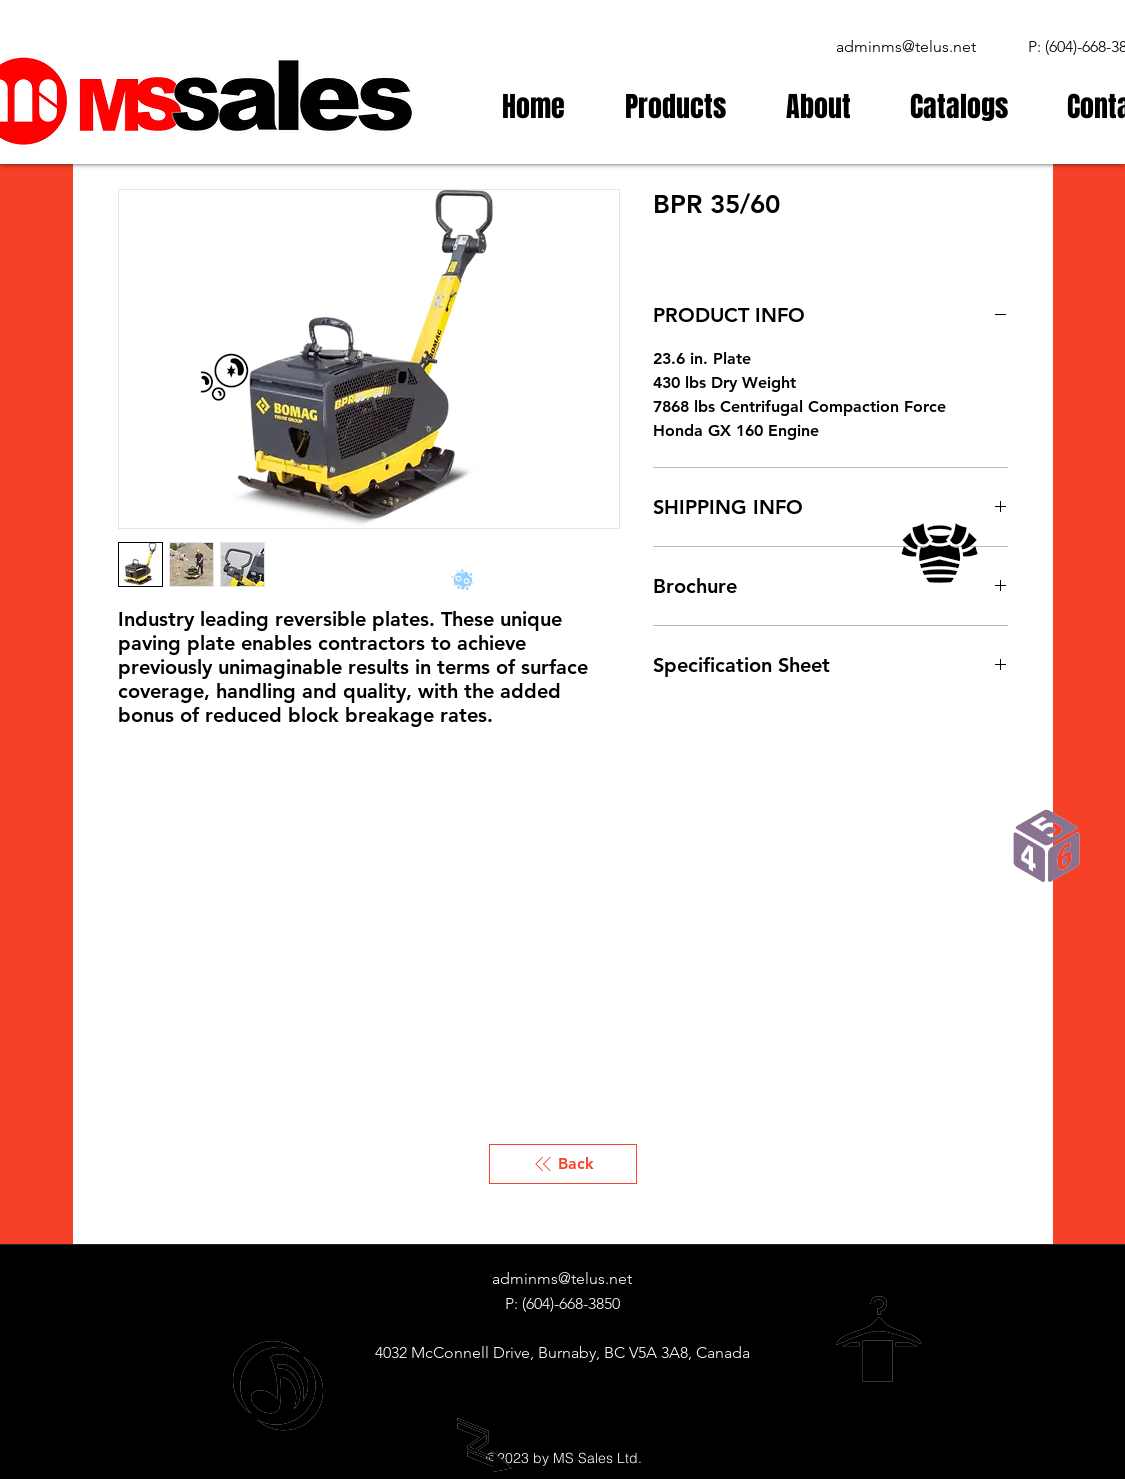 The height and width of the screenshot is (1479, 1125). Describe the element at coordinates (484, 1445) in the screenshot. I see `indicates a zigzag or multi-directional path` at that location.